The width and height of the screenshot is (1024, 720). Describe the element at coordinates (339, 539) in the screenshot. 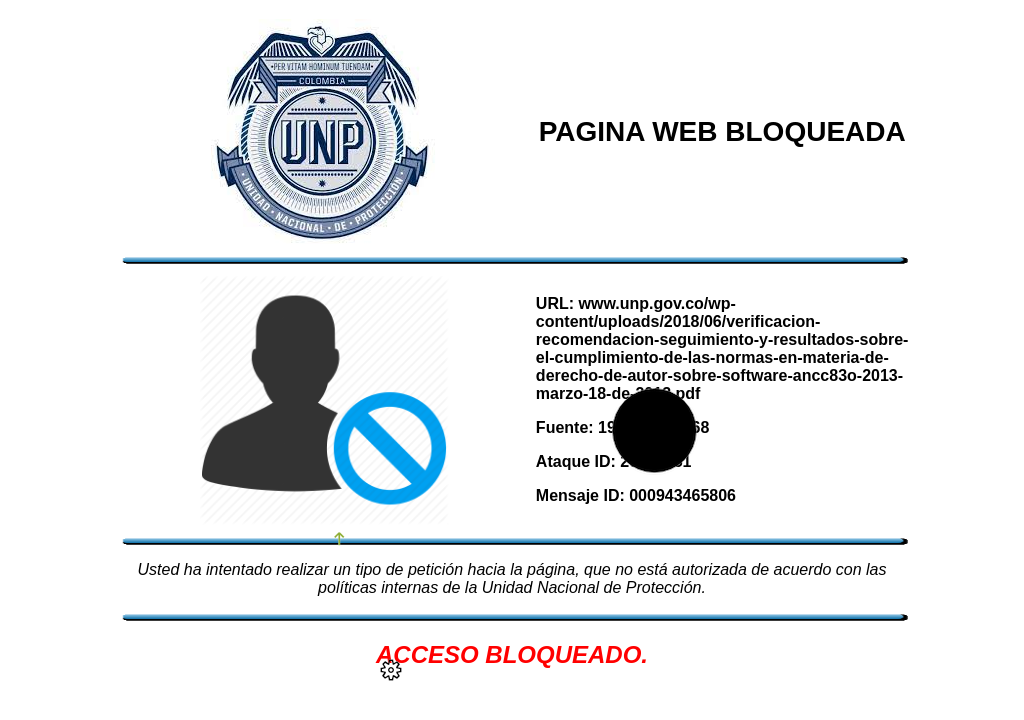

I see `move item up in a list` at that location.